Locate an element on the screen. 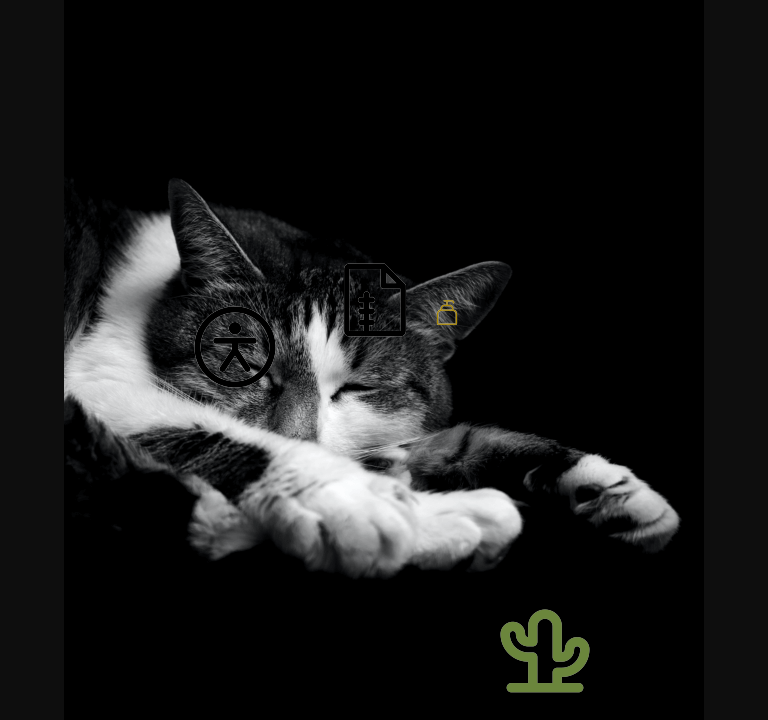 This screenshot has height=720, width=768. access compressed or archived files is located at coordinates (375, 300).